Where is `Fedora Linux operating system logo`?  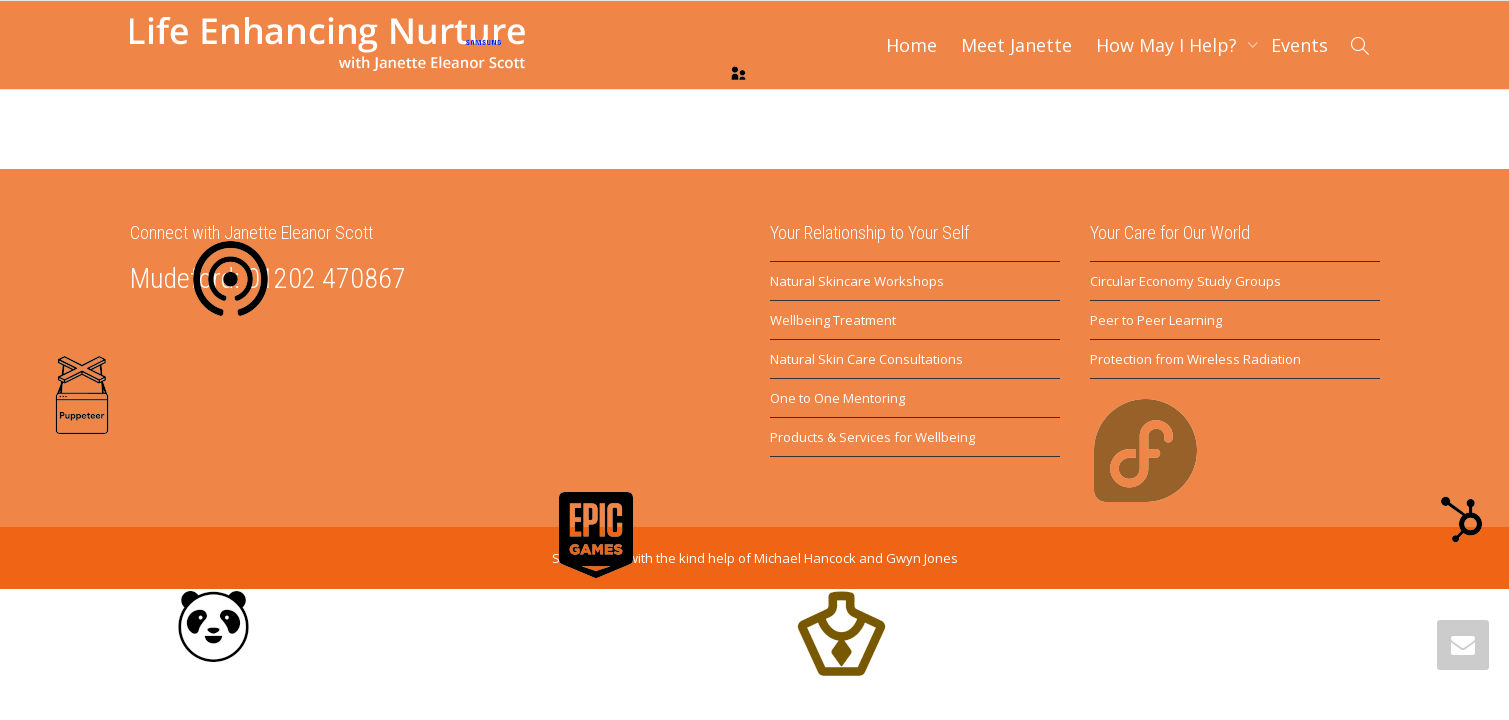 Fedora Linux operating system logo is located at coordinates (1145, 450).